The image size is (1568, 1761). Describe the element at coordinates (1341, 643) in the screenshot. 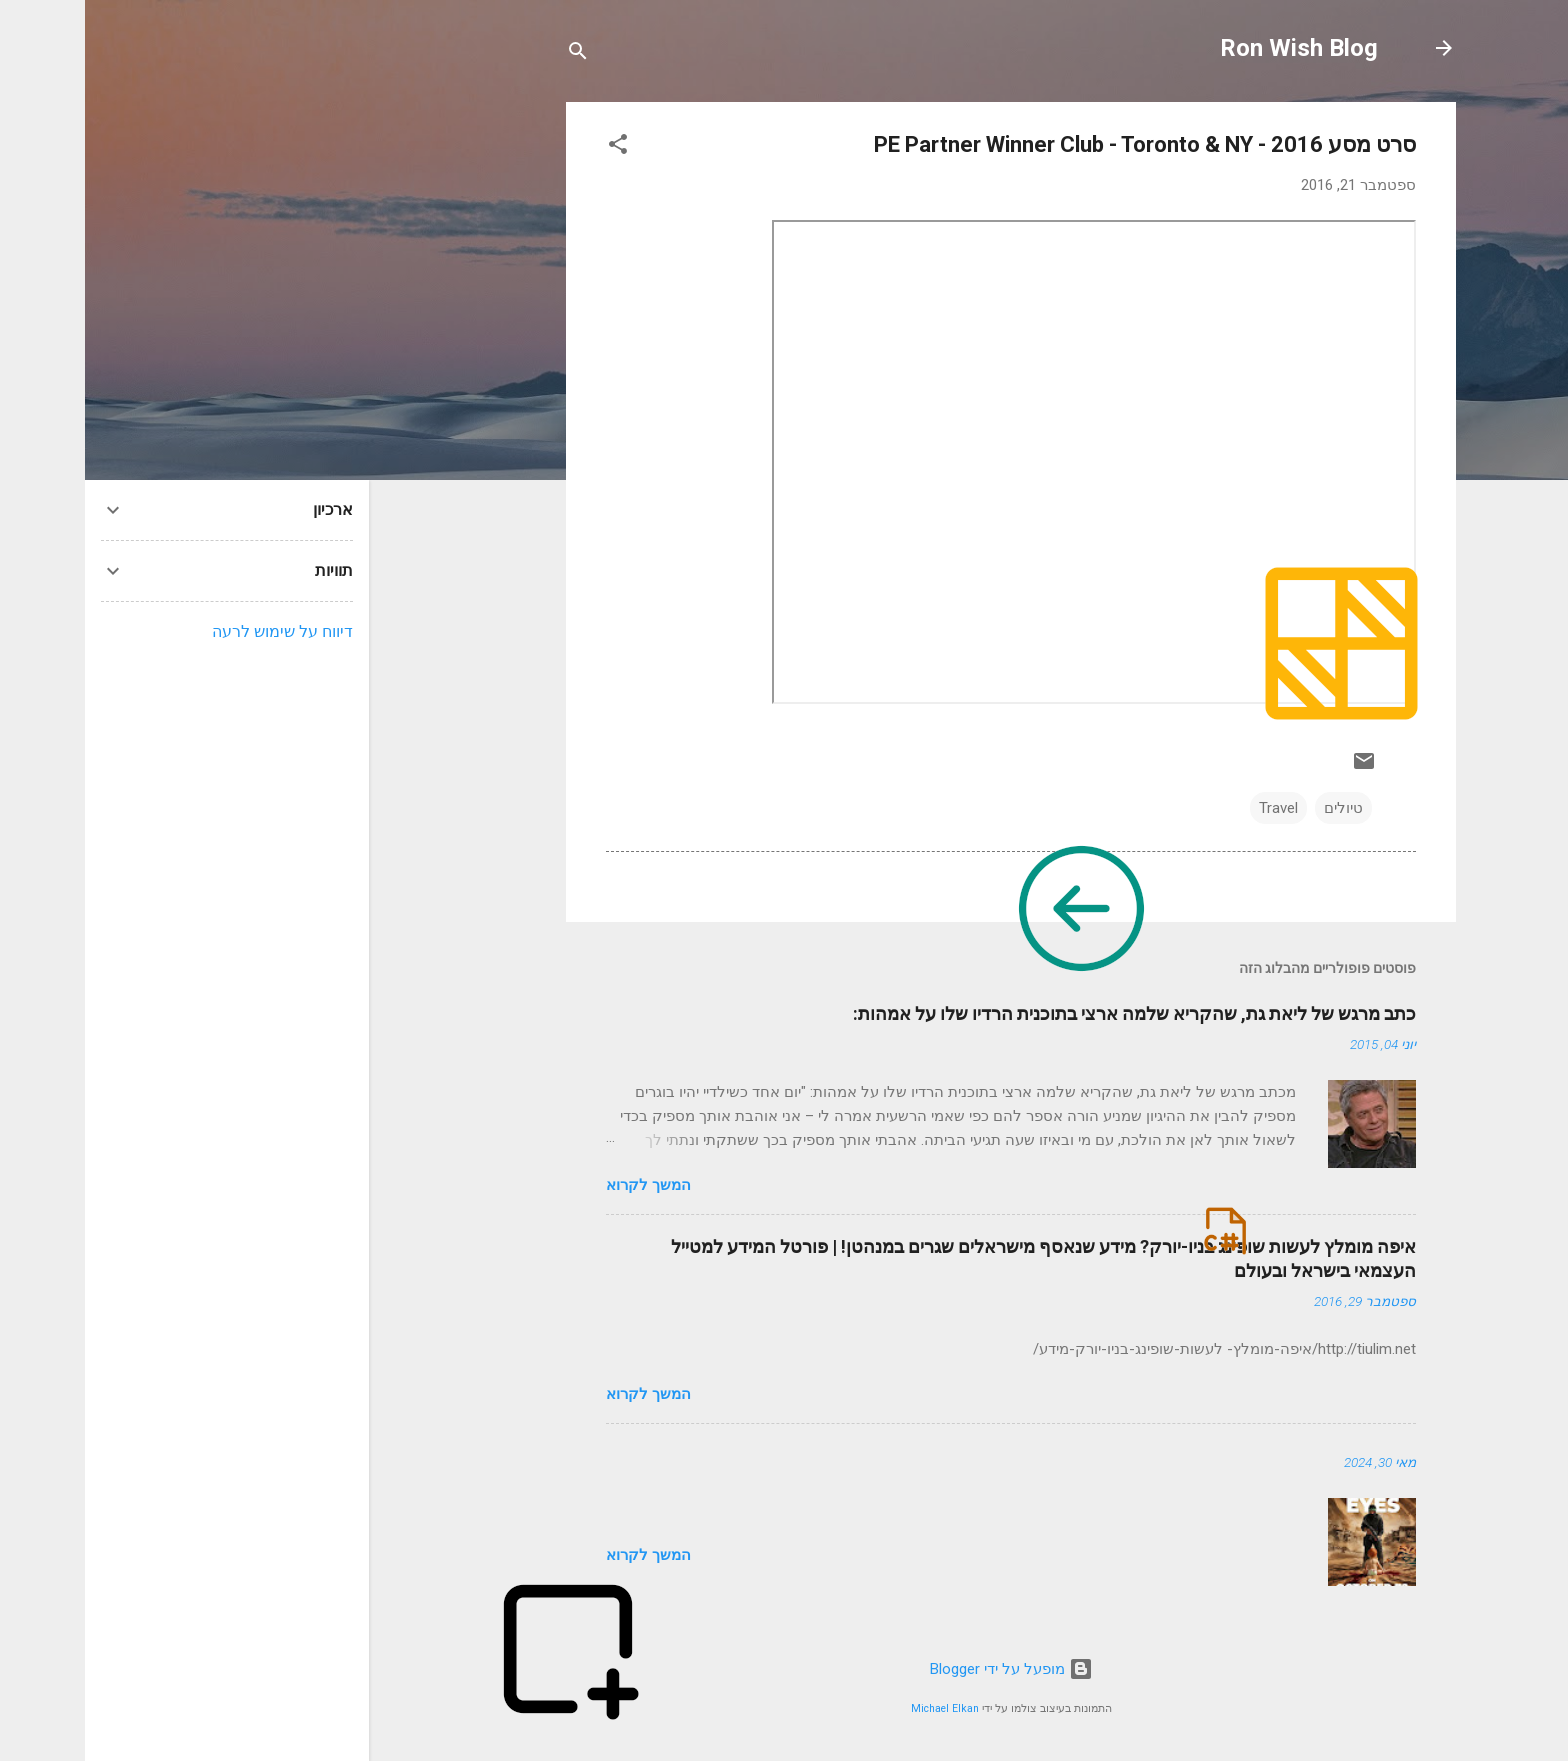

I see `indicates transparency or no background in image editing` at that location.